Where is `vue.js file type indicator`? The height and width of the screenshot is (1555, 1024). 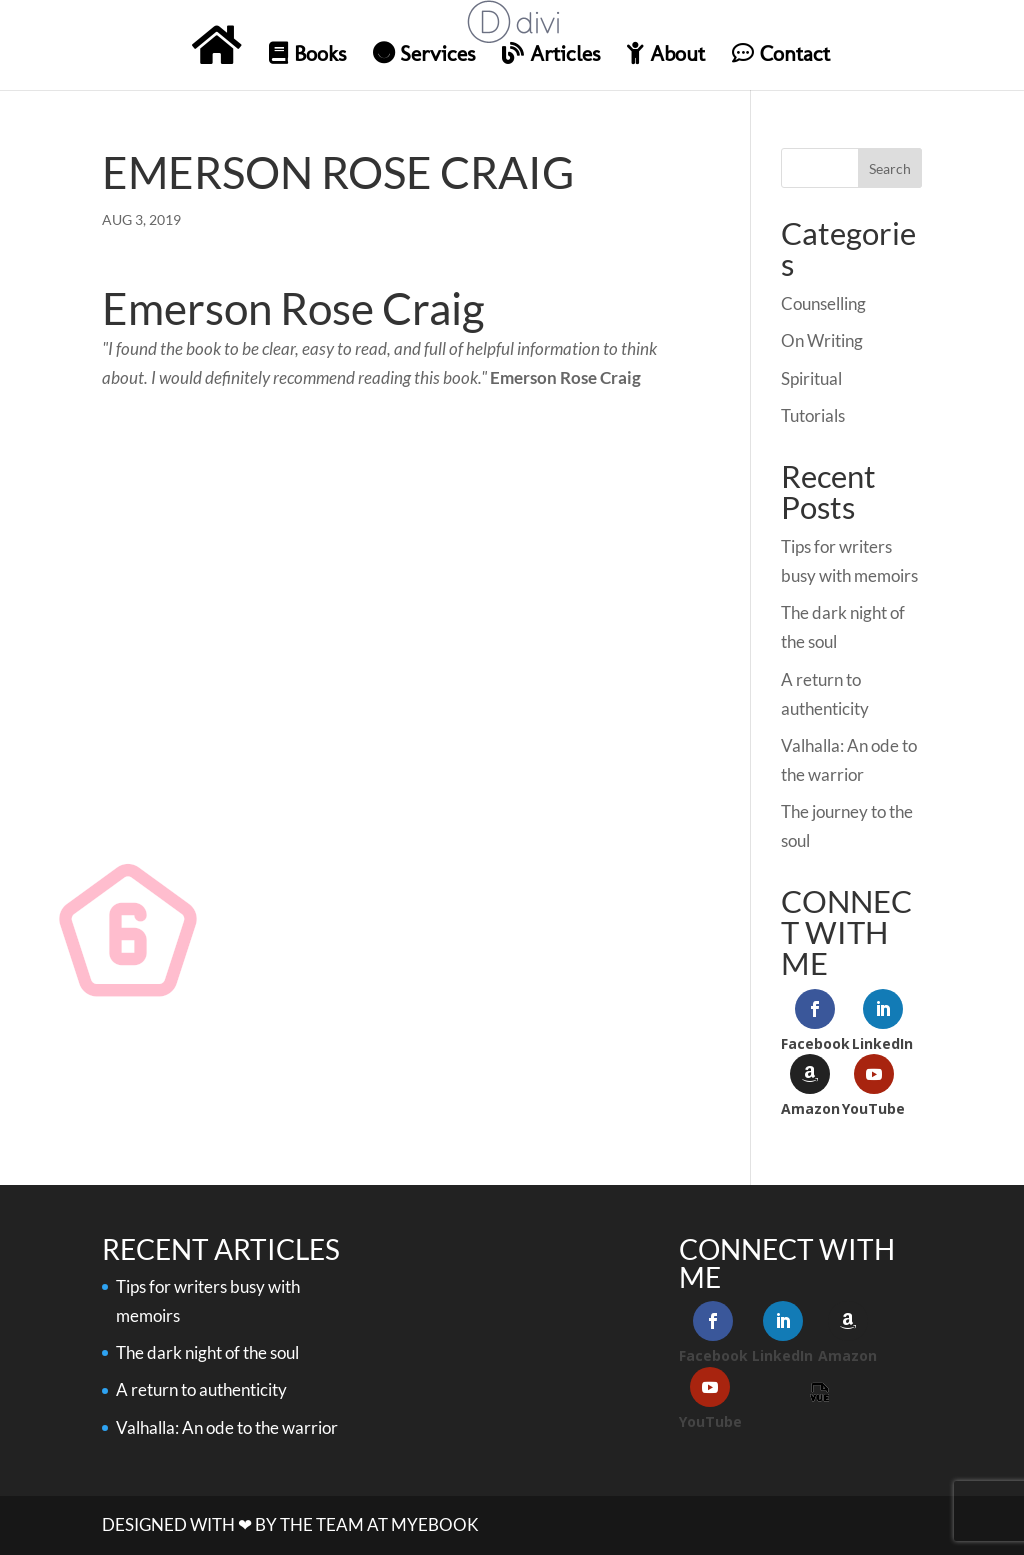
vue.js file type indicator is located at coordinates (820, 1393).